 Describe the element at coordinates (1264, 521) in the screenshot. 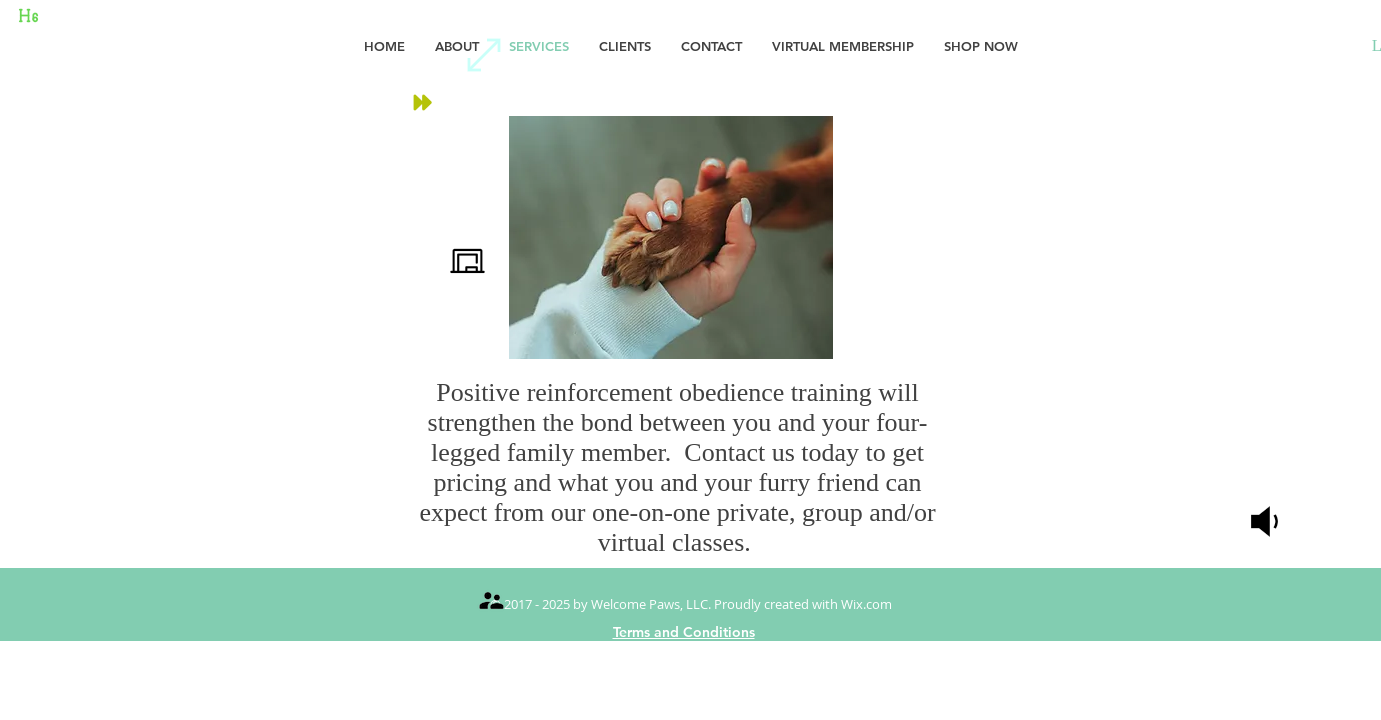

I see `adjust volume to low level` at that location.